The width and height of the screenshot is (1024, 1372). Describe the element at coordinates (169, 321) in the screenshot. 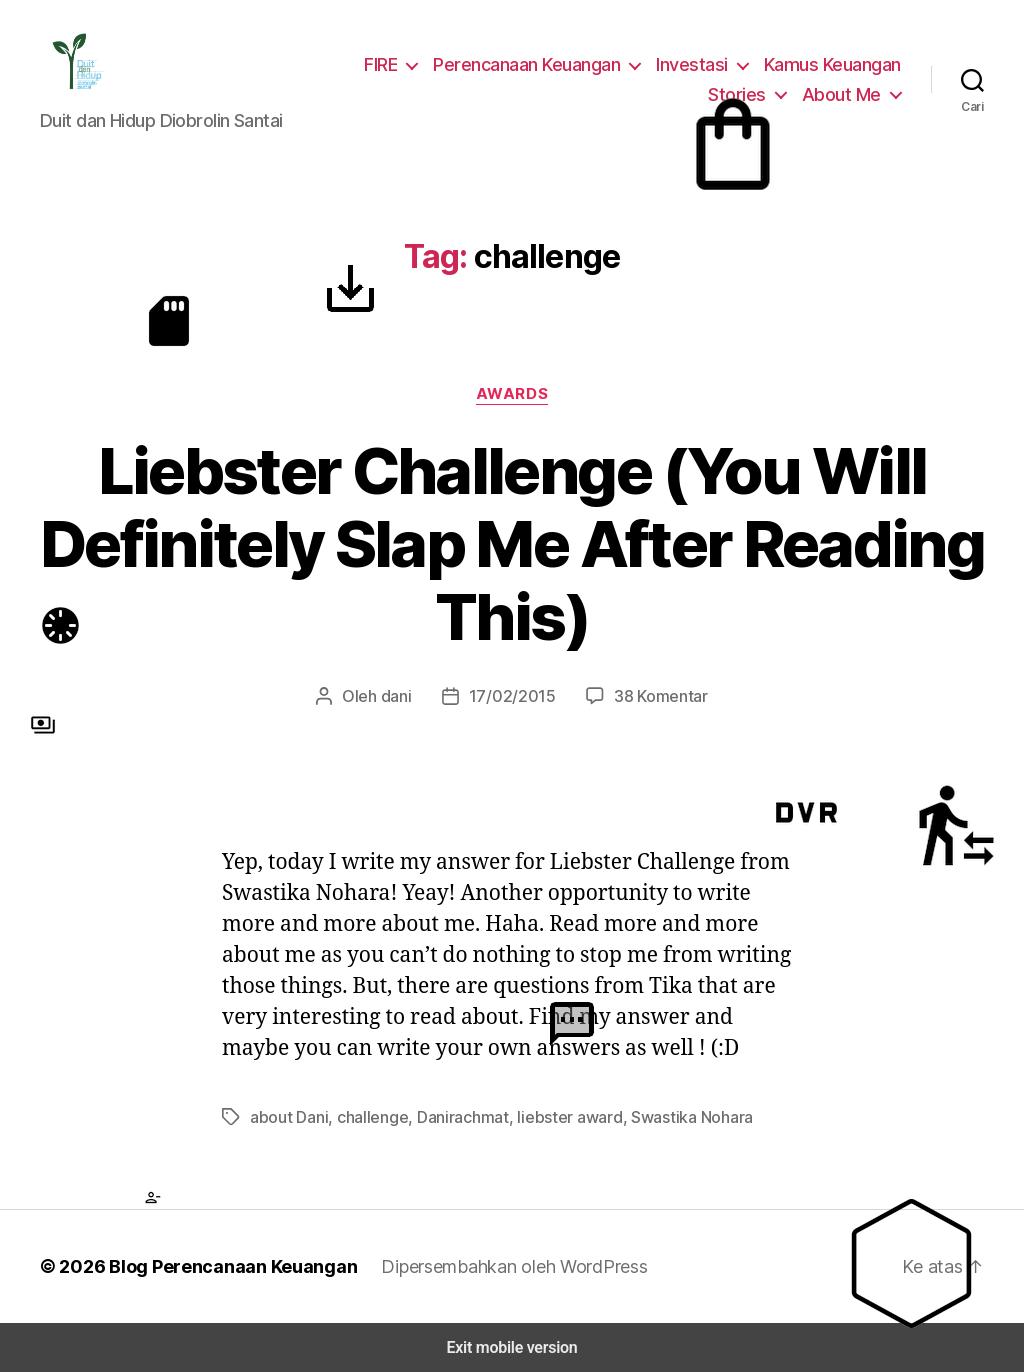

I see `access external storage or sd card` at that location.